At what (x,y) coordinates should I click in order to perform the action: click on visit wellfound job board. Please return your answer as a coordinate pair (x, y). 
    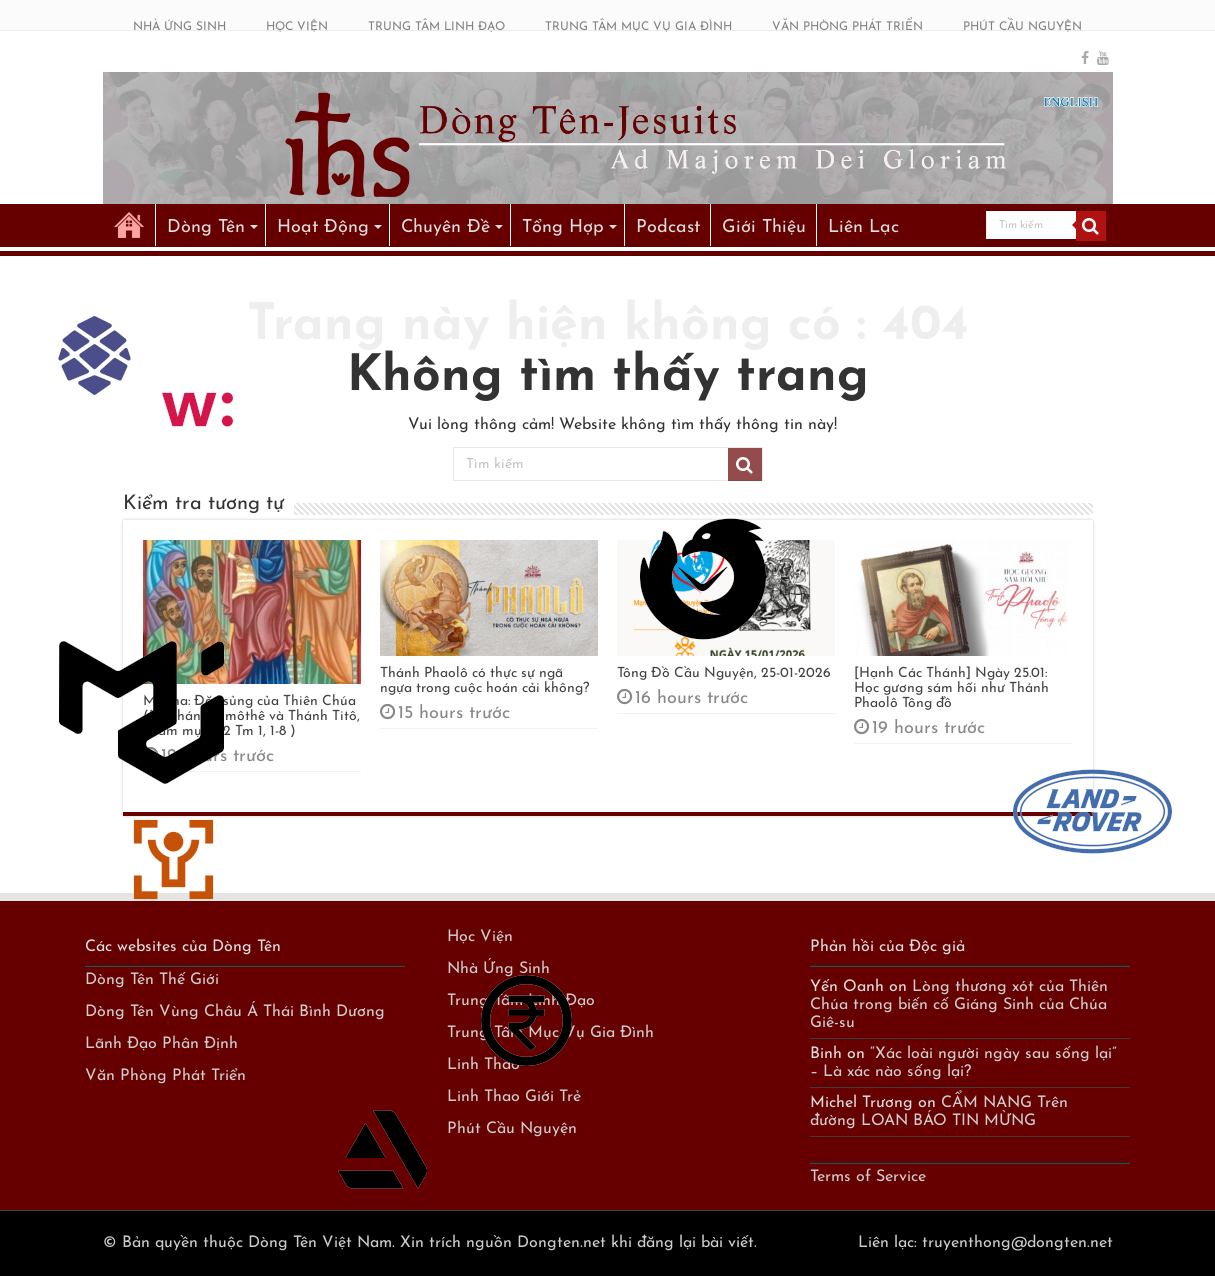
    Looking at the image, I should click on (197, 409).